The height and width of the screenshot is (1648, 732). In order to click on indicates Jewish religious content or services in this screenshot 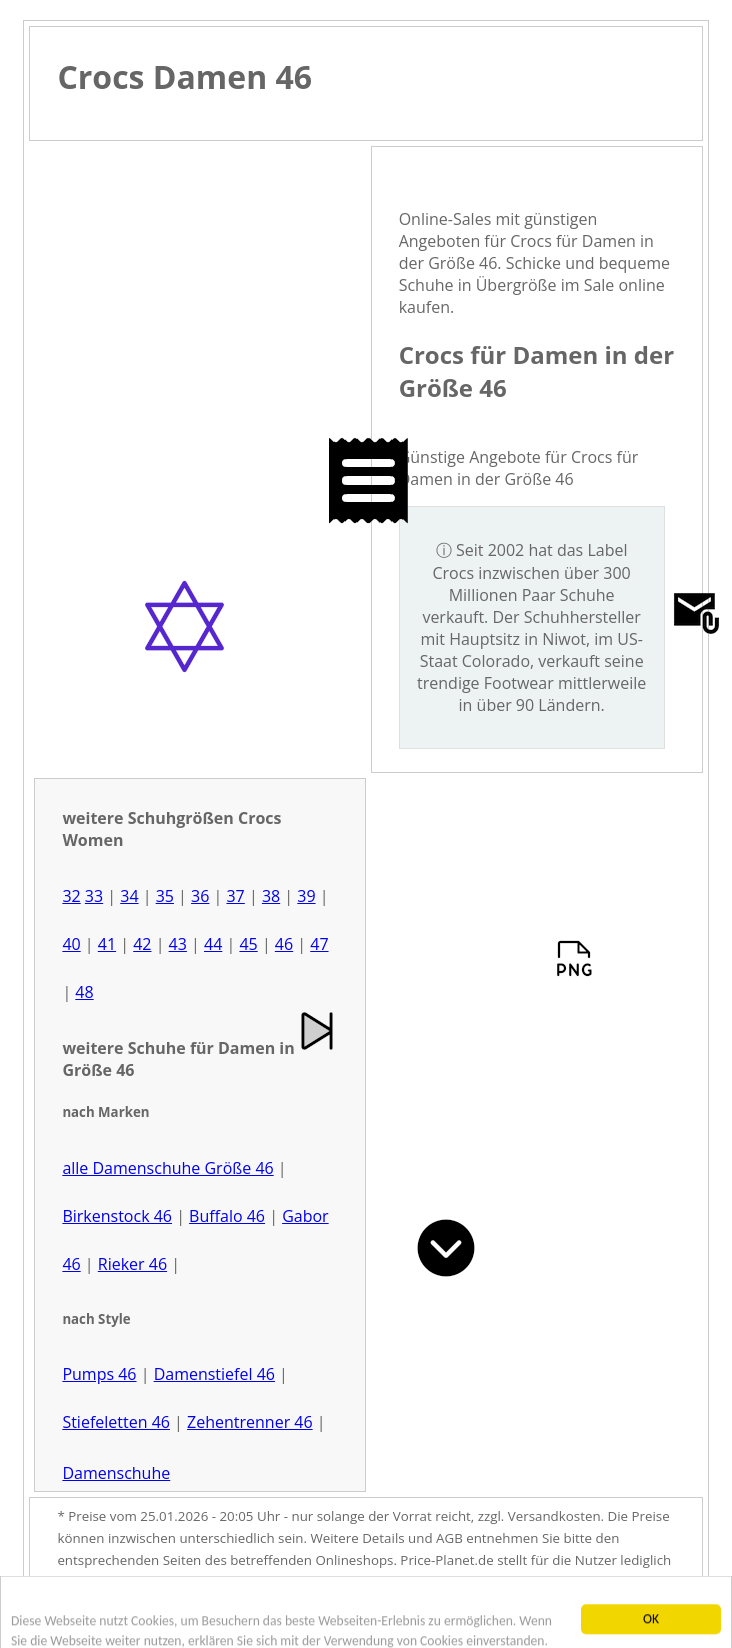, I will do `click(184, 626)`.